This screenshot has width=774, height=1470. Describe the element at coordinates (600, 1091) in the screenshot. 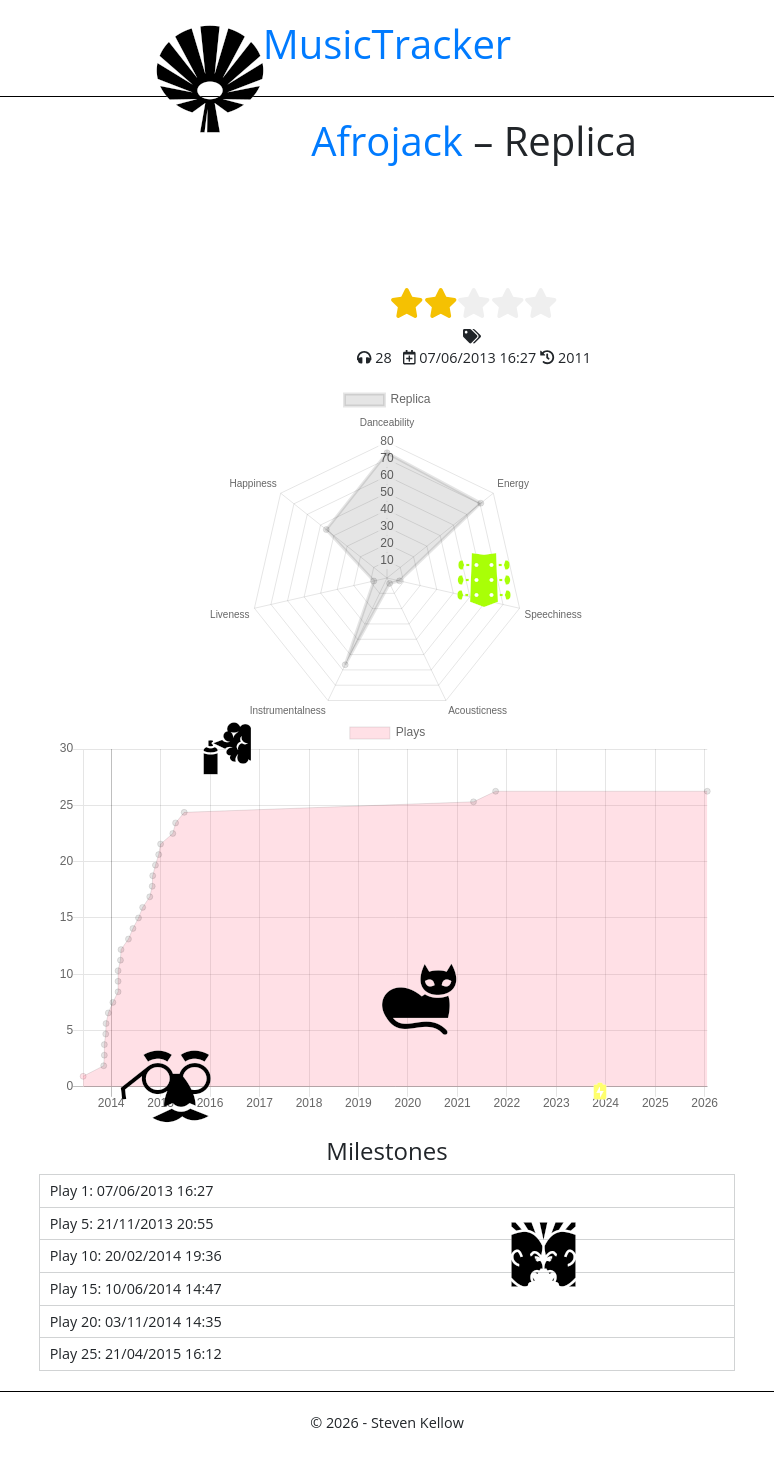

I see `view device battery status` at that location.